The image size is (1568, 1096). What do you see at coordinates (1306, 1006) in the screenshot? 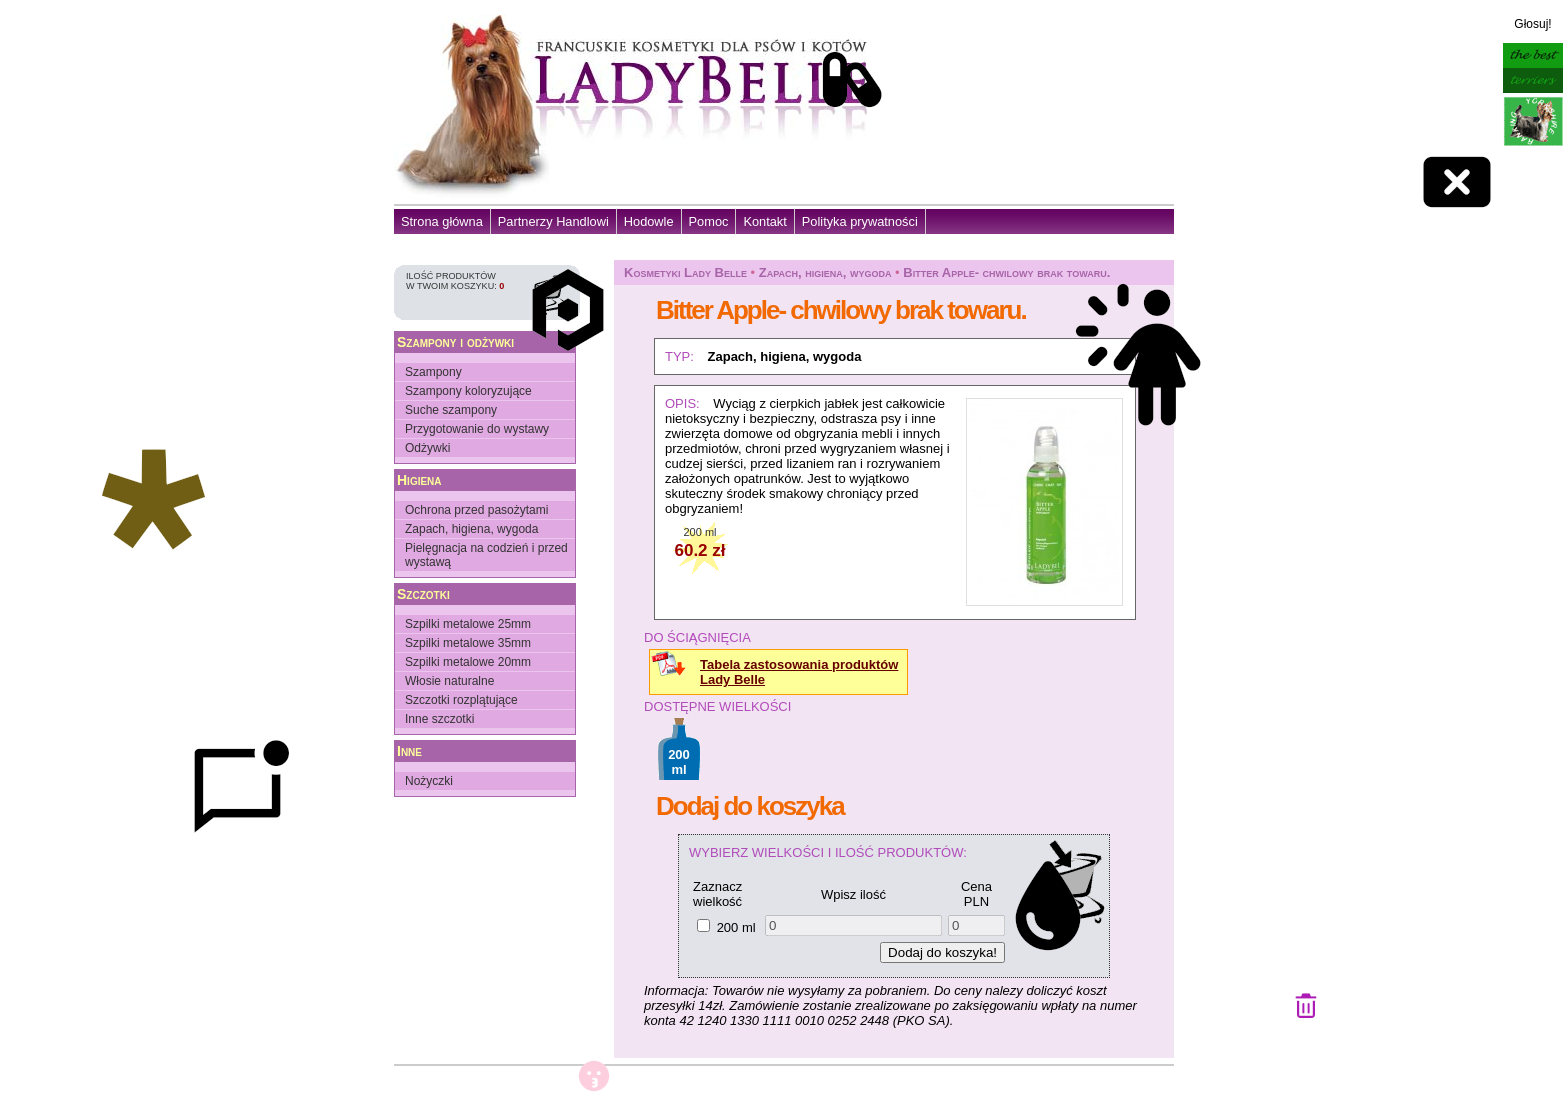
I see `delete selected item` at bounding box center [1306, 1006].